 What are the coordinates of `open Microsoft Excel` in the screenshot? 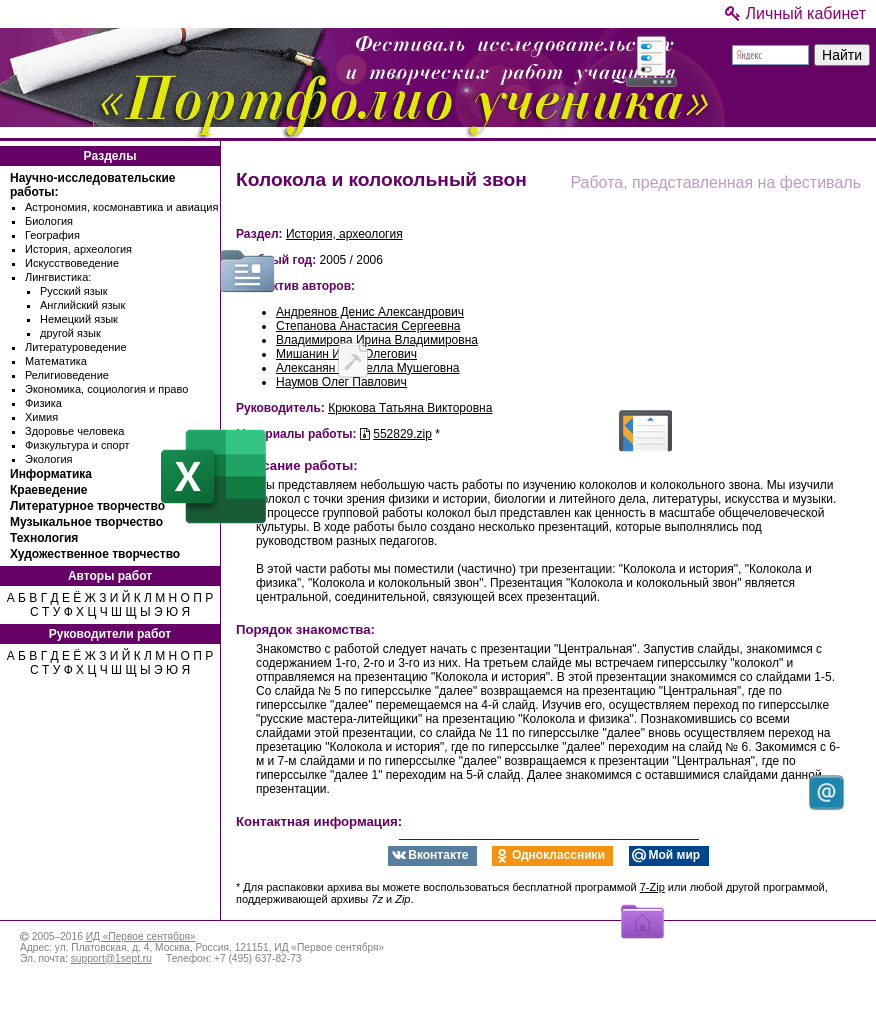 It's located at (214, 476).